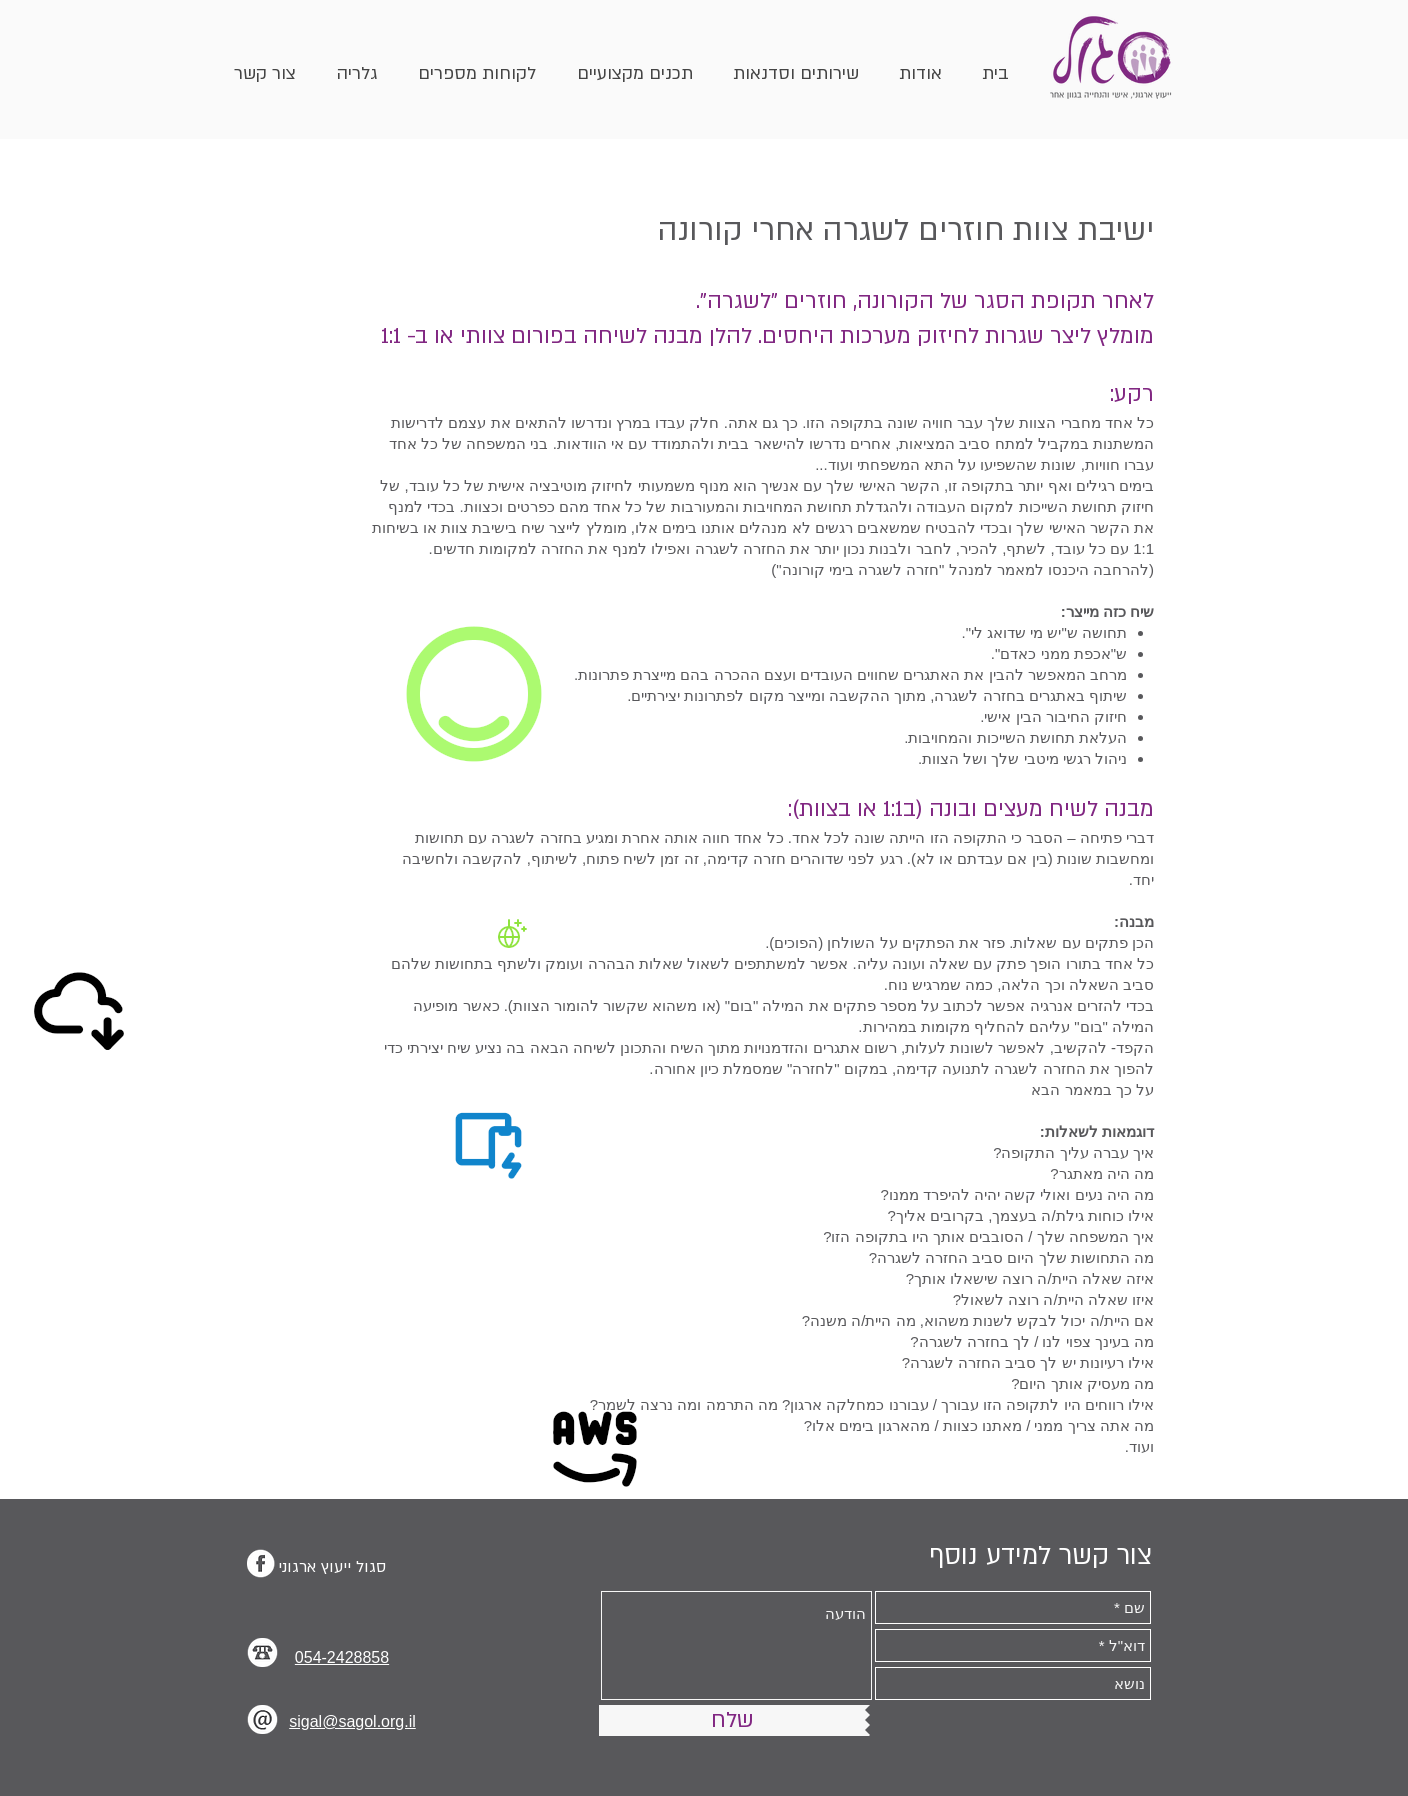 This screenshot has width=1408, height=1796. Describe the element at coordinates (488, 1142) in the screenshot. I see `device charging or power status` at that location.